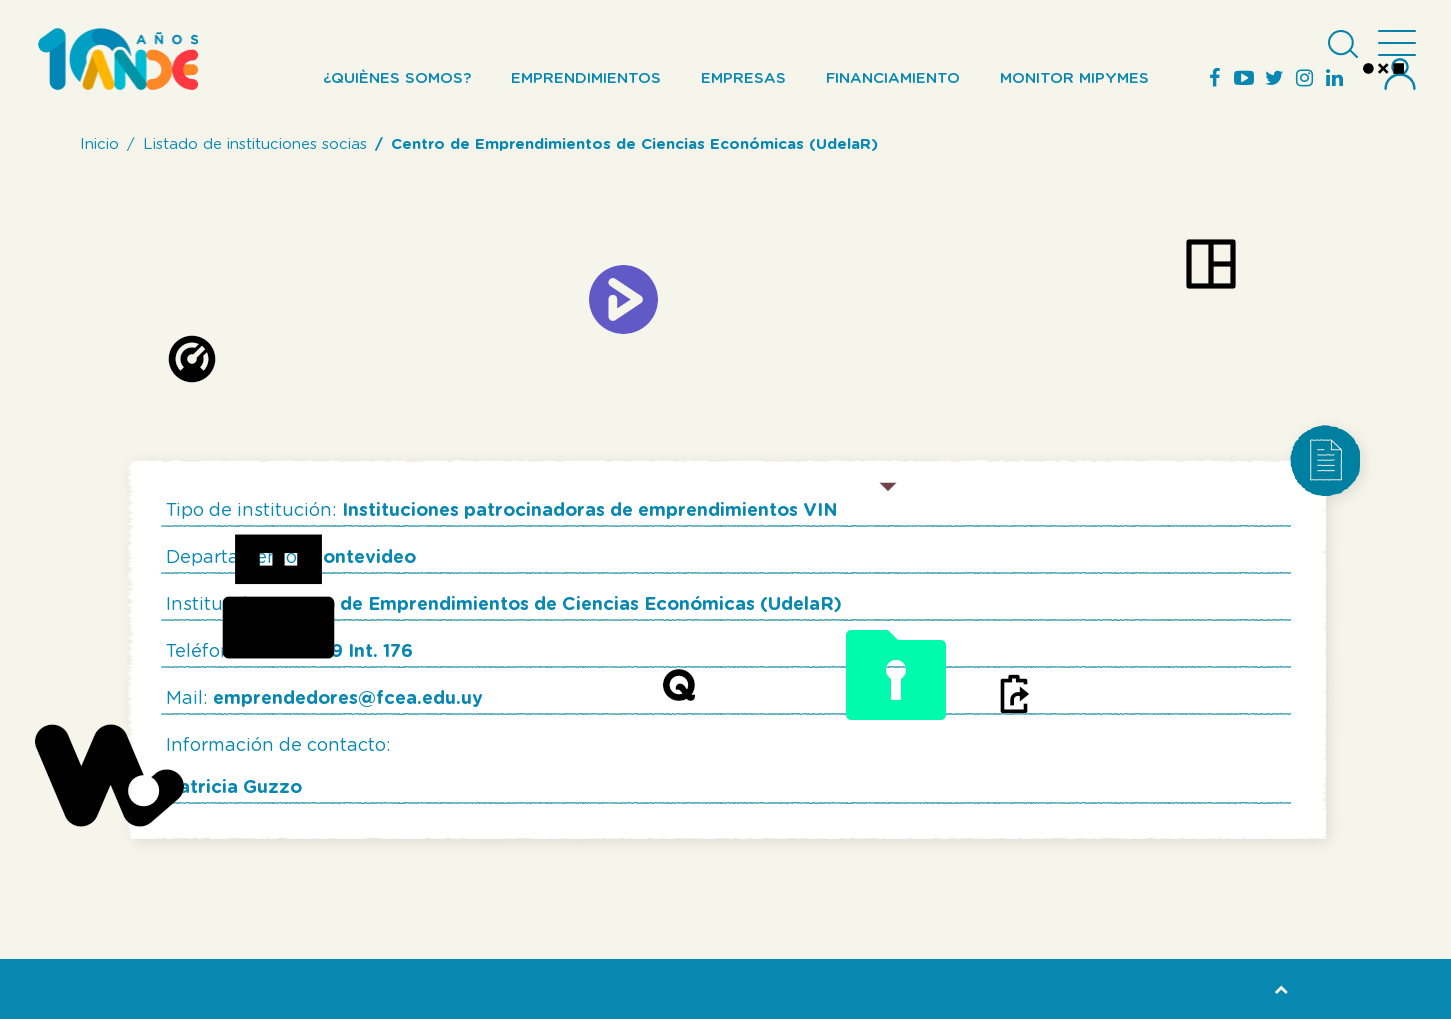 Image resolution: width=1451 pixels, height=1019 pixels. Describe the element at coordinates (109, 775) in the screenshot. I see `netim domain registrar logo` at that location.